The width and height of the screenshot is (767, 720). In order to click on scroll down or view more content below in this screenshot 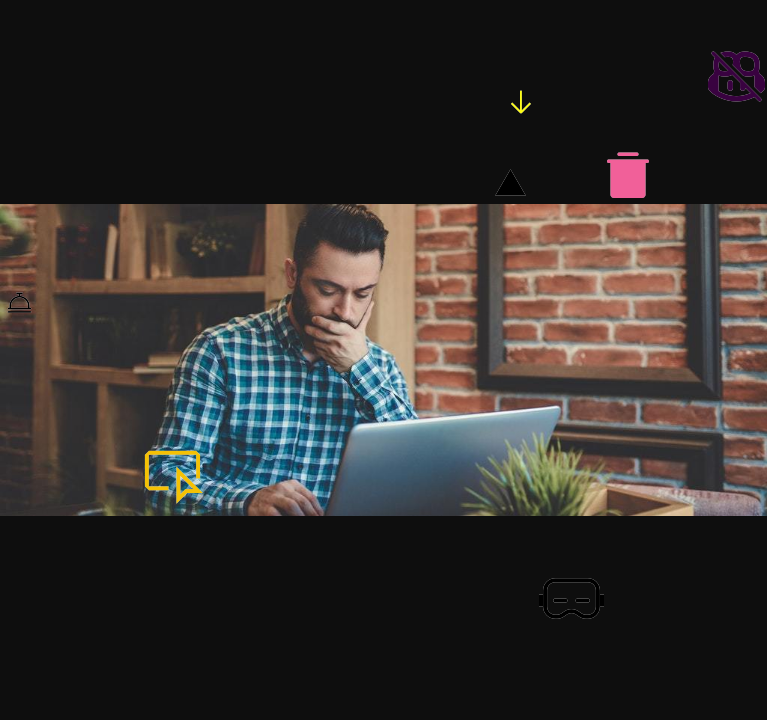, I will do `click(520, 102)`.